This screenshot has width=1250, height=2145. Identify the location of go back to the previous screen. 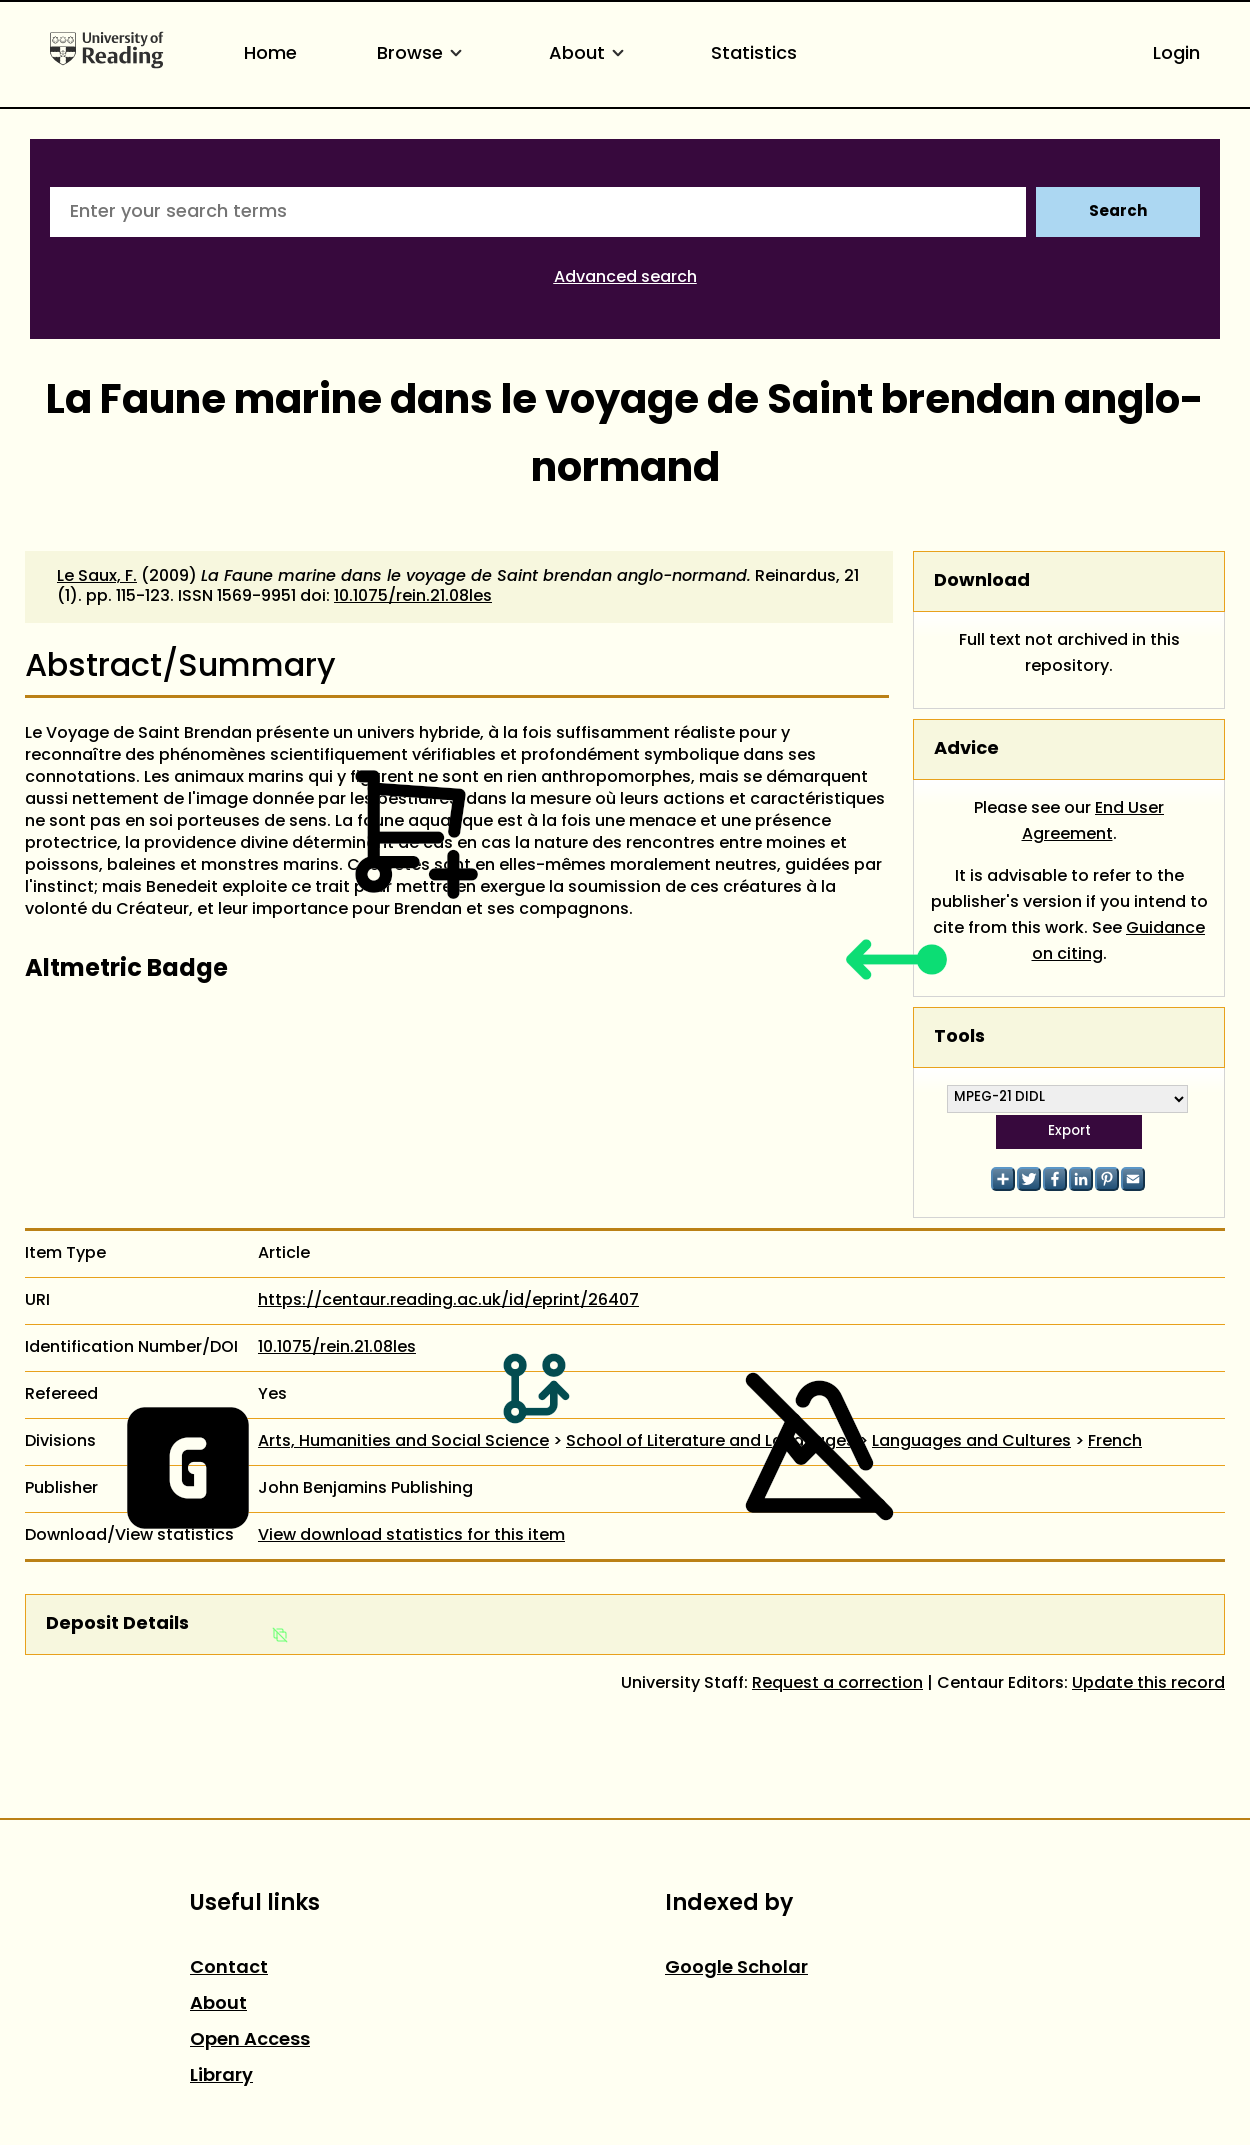
(896, 959).